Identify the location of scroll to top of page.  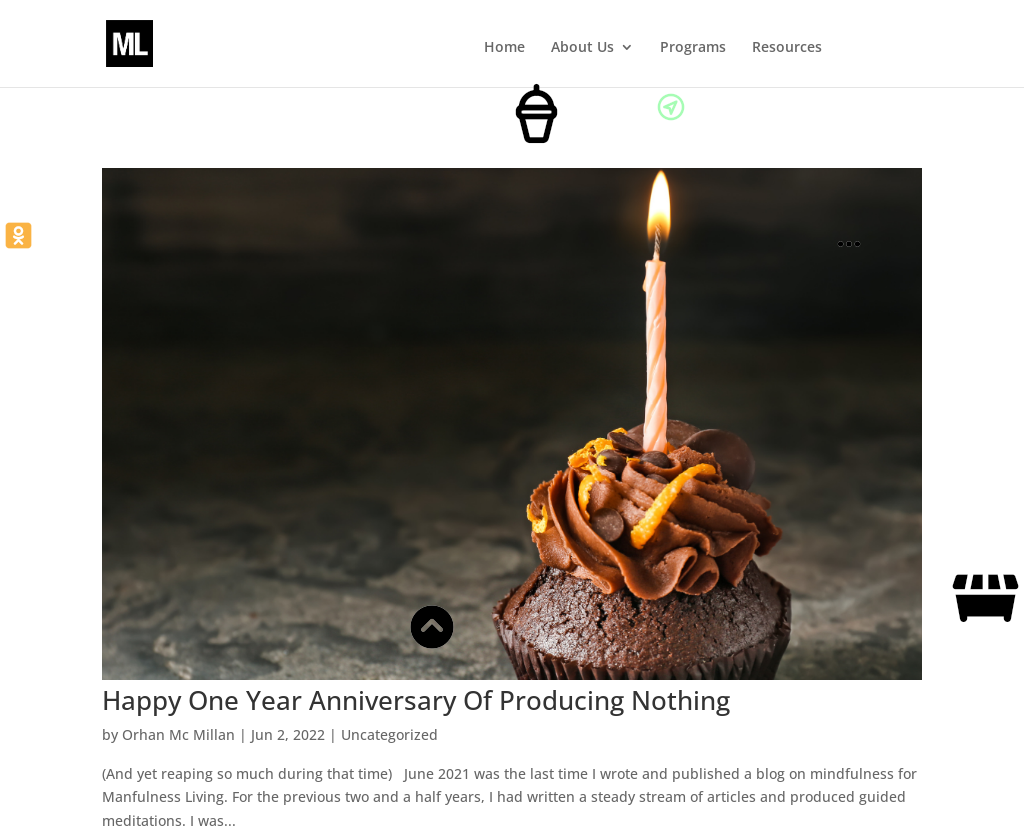
(432, 627).